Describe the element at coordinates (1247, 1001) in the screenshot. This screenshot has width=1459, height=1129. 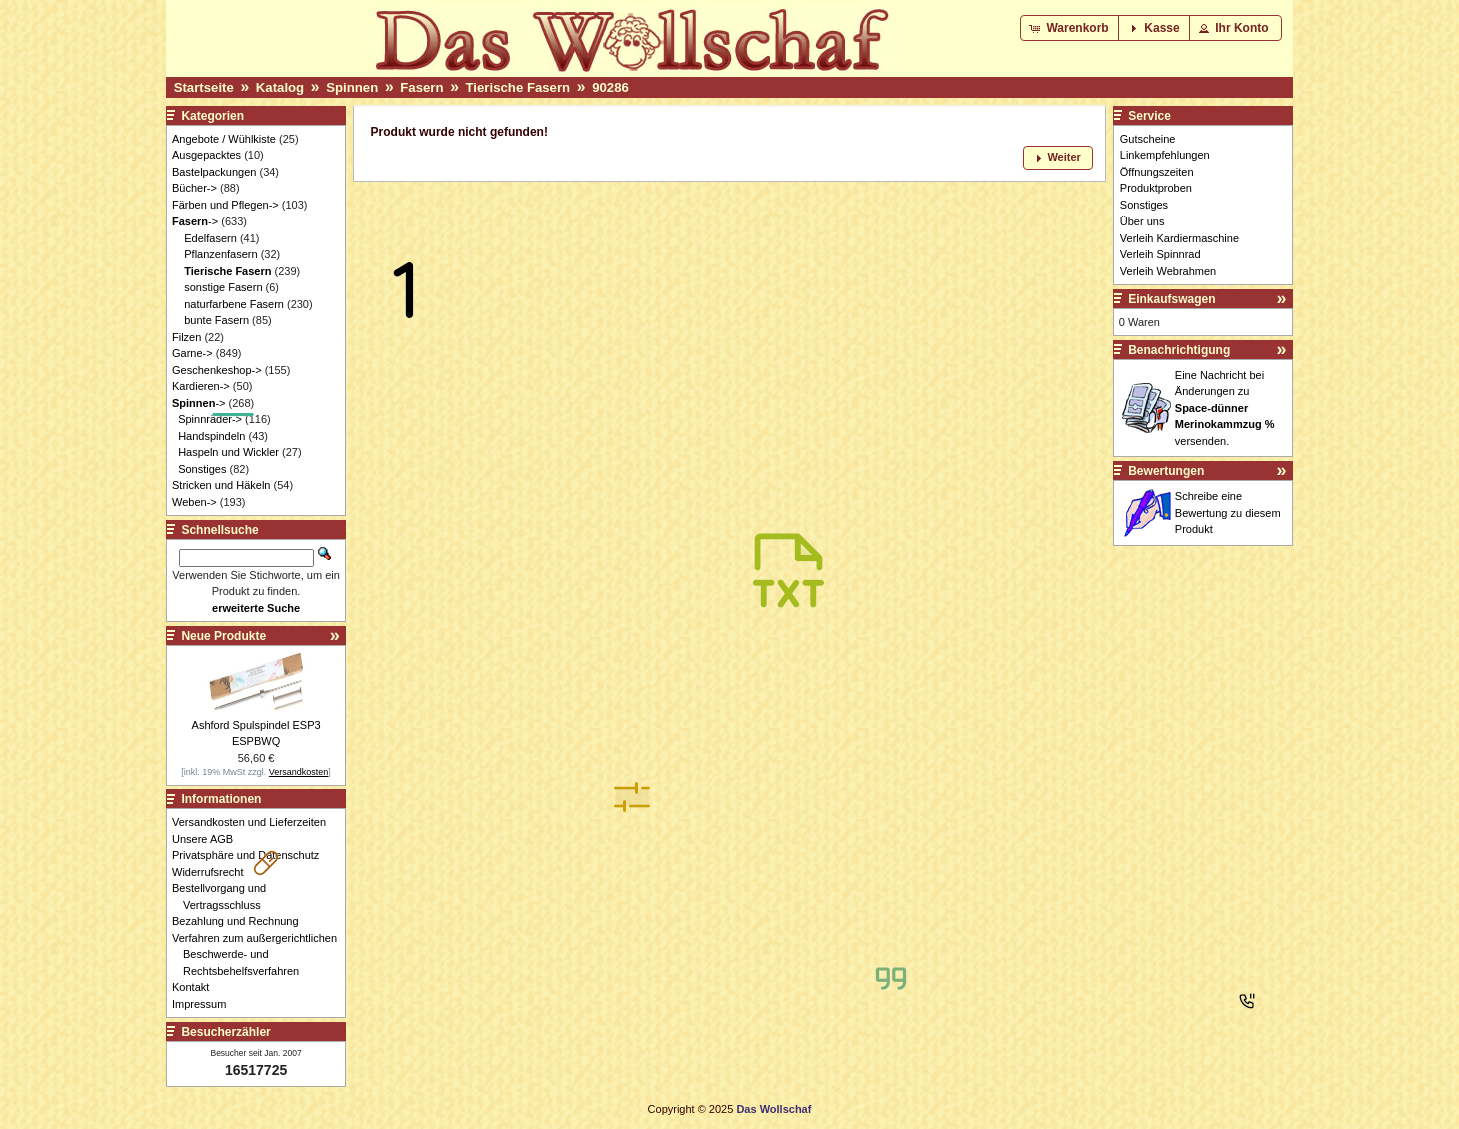
I see `pause an active phone call` at that location.